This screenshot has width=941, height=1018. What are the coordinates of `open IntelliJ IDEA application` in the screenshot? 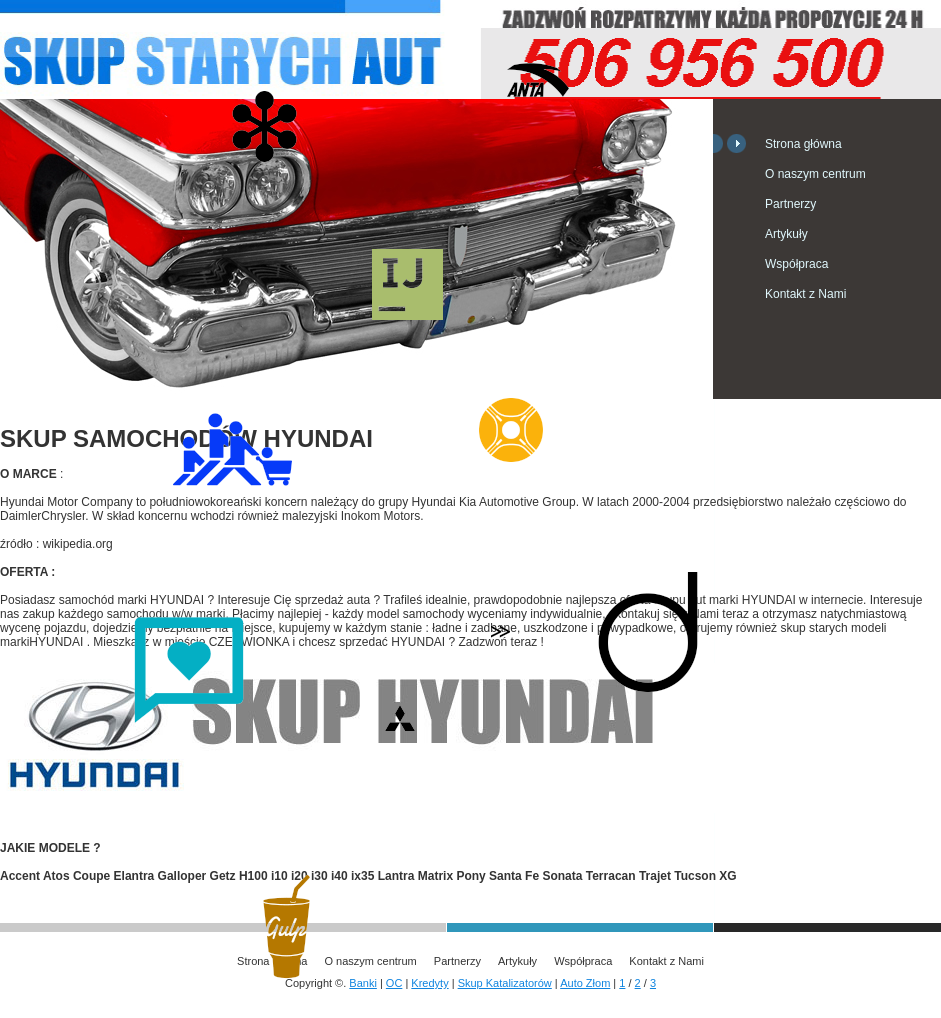 It's located at (407, 284).